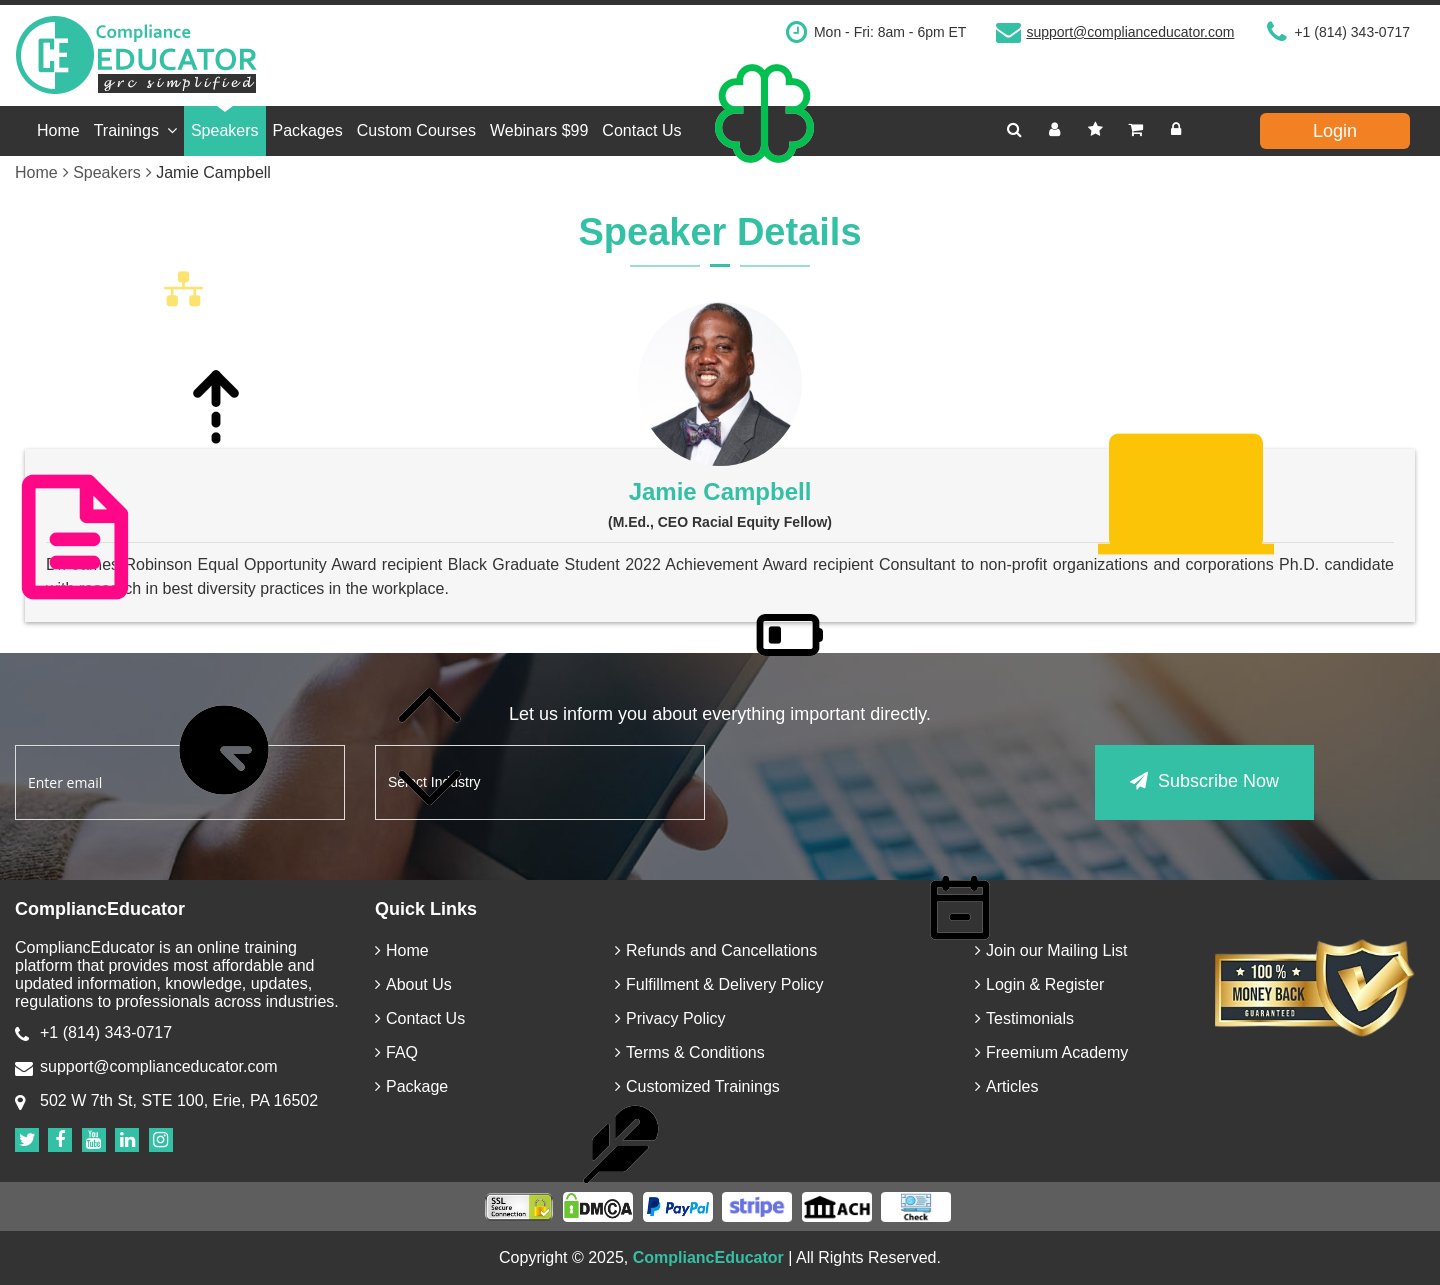  What do you see at coordinates (183, 289) in the screenshot?
I see `view network connections` at bounding box center [183, 289].